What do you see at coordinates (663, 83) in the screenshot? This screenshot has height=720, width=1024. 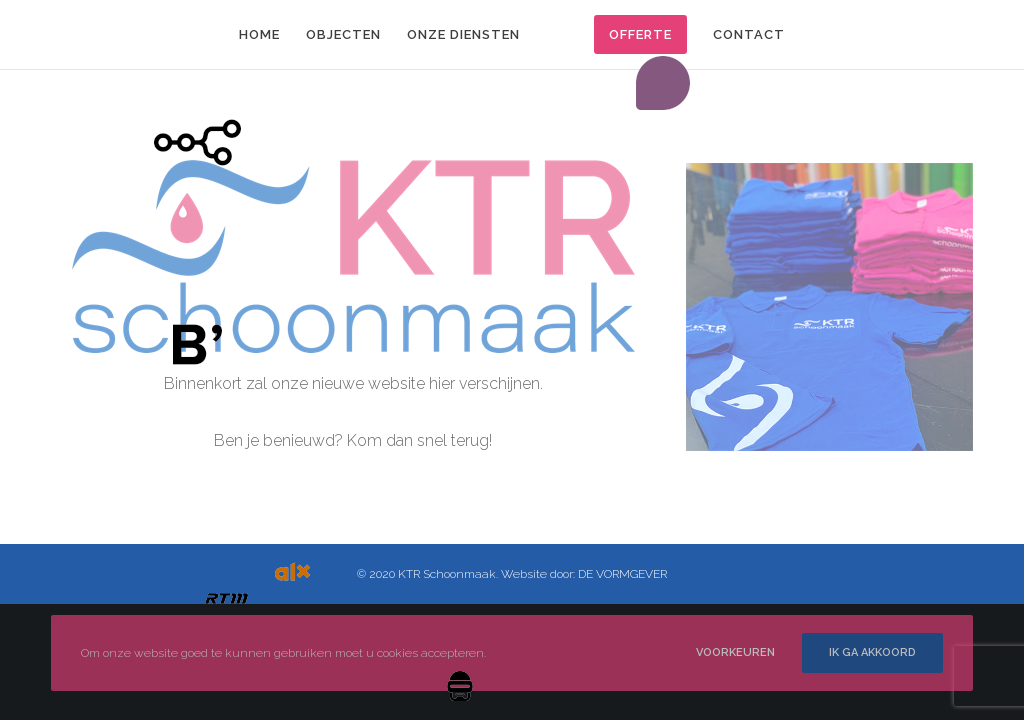 I see `braintrust logo` at bounding box center [663, 83].